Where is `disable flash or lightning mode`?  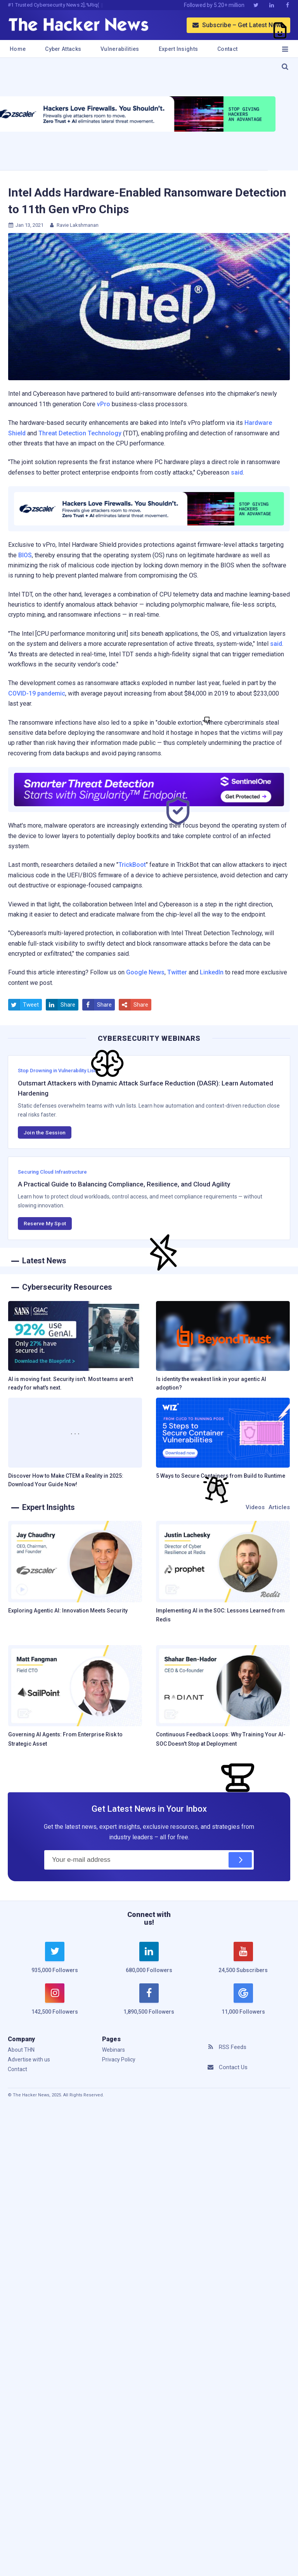 disable flash or lightning mode is located at coordinates (163, 1252).